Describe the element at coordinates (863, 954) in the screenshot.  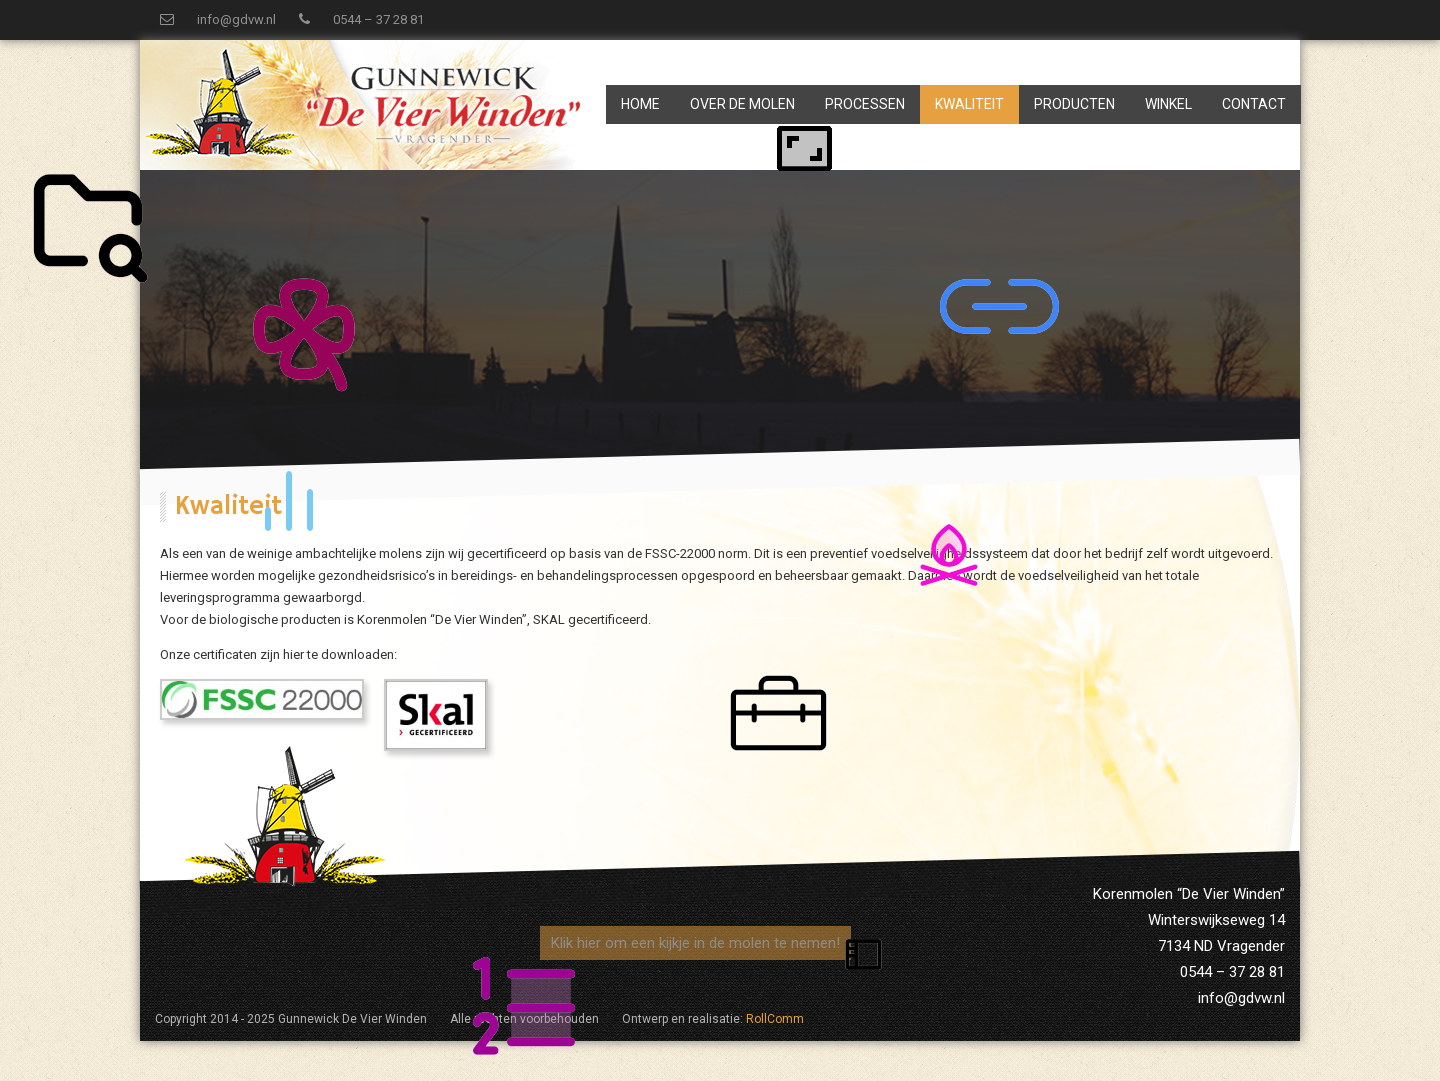
I see `toggle sidebar visibility` at that location.